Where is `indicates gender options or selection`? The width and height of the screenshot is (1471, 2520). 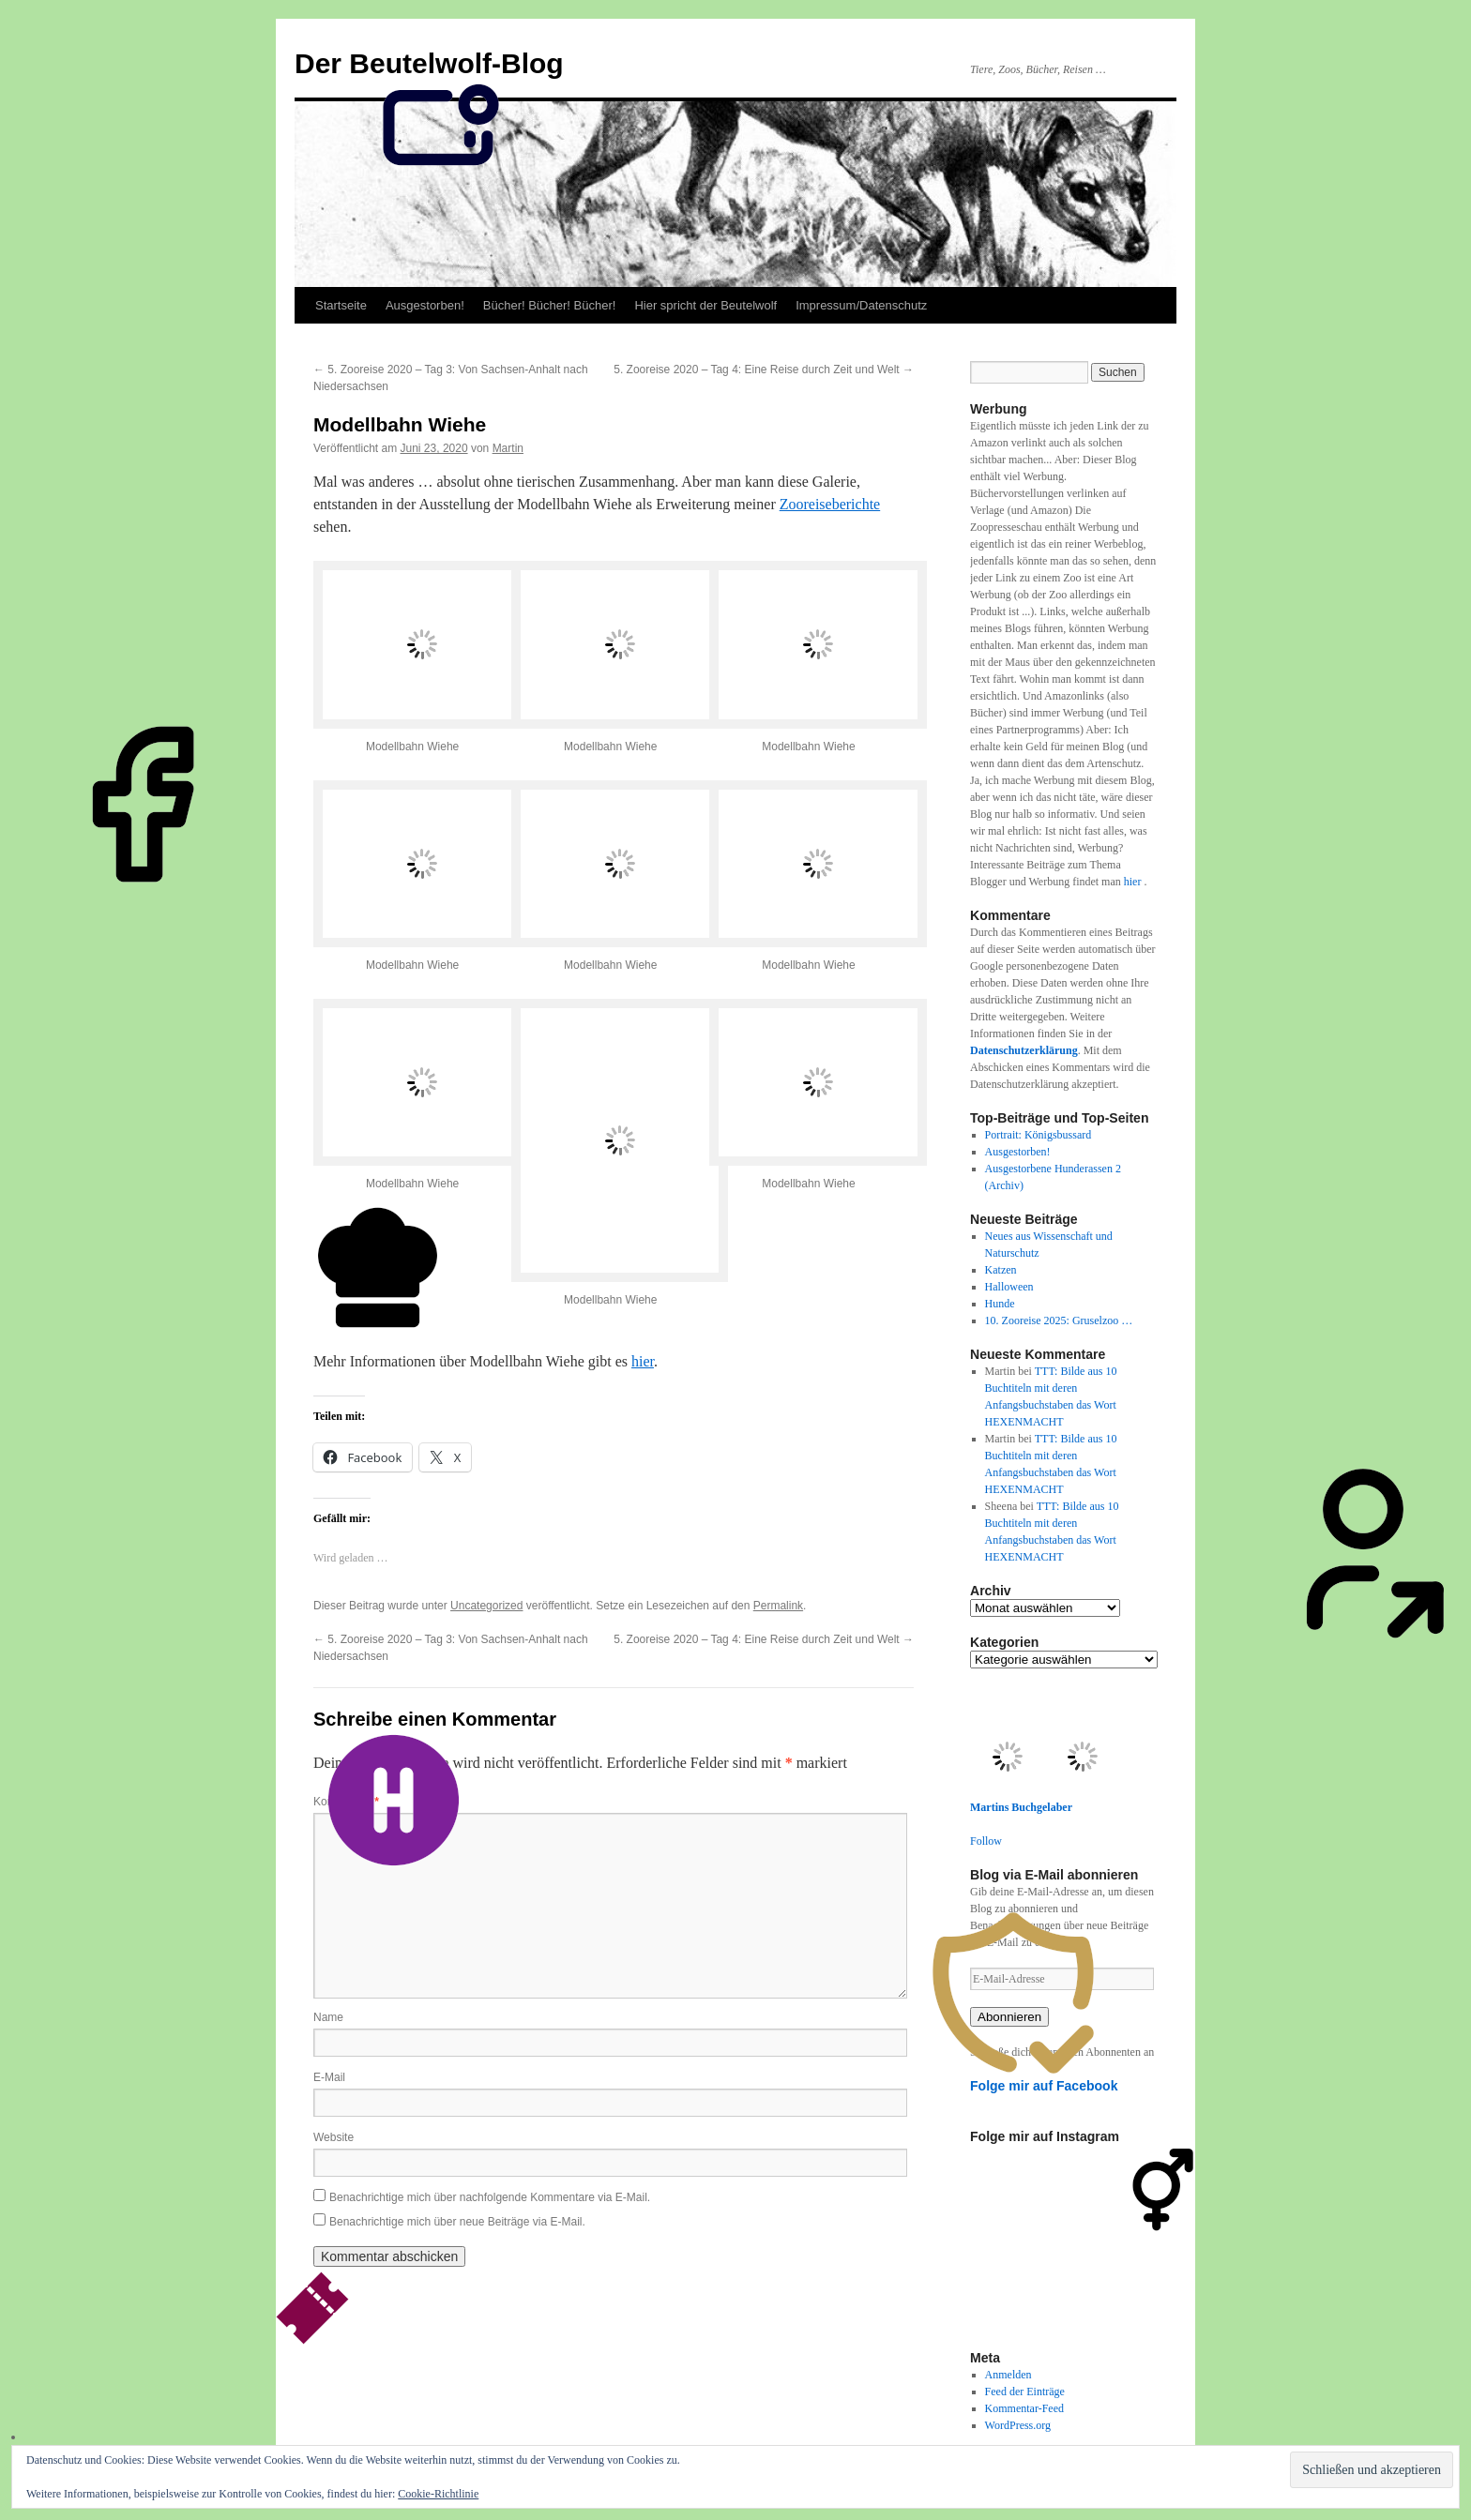 indicates gender options or selection is located at coordinates (1159, 2192).